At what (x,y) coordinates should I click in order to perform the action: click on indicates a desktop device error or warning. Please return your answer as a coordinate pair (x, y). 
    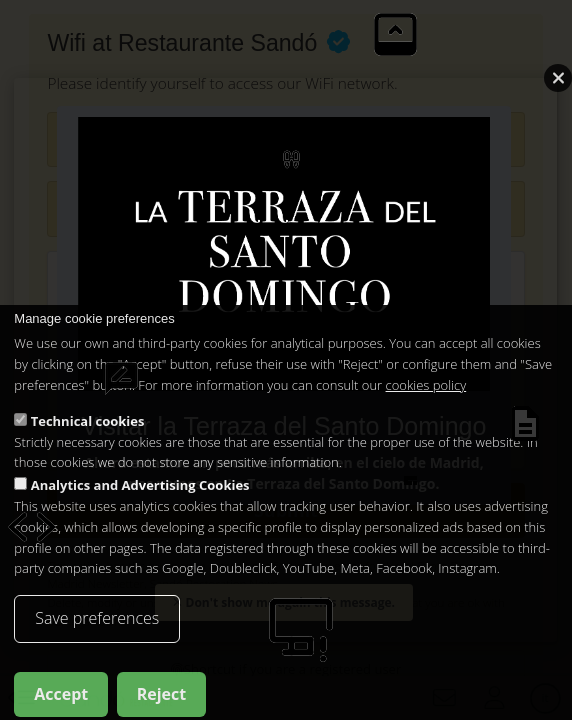
    Looking at the image, I should click on (301, 627).